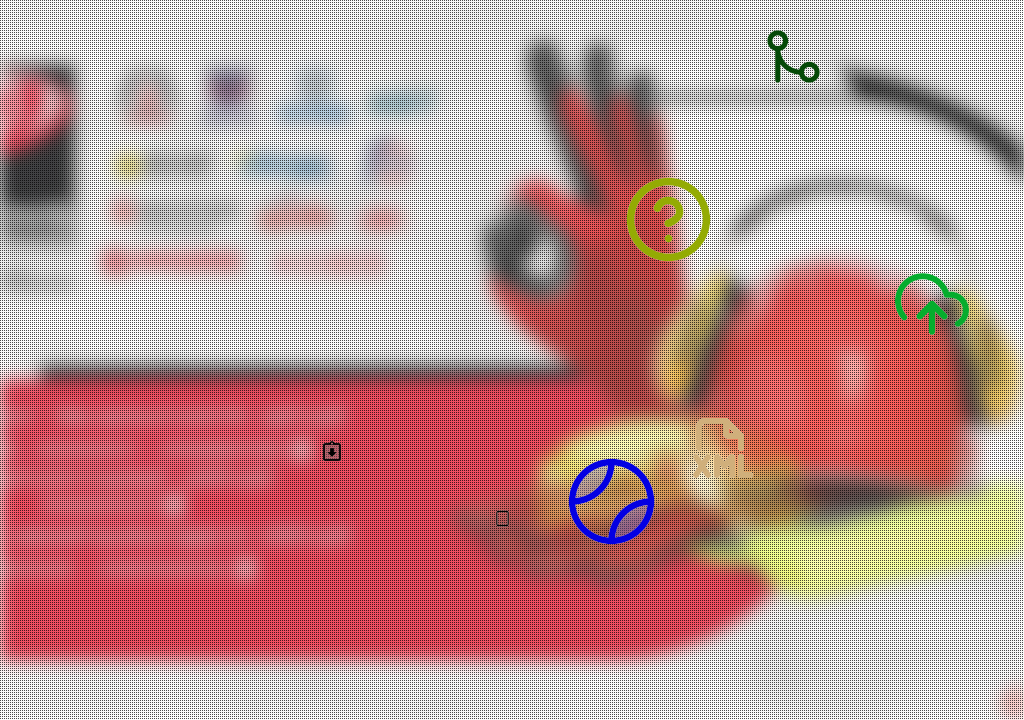 This screenshot has width=1024, height=720. What do you see at coordinates (611, 501) in the screenshot?
I see `access tennis or sports-related content` at bounding box center [611, 501].